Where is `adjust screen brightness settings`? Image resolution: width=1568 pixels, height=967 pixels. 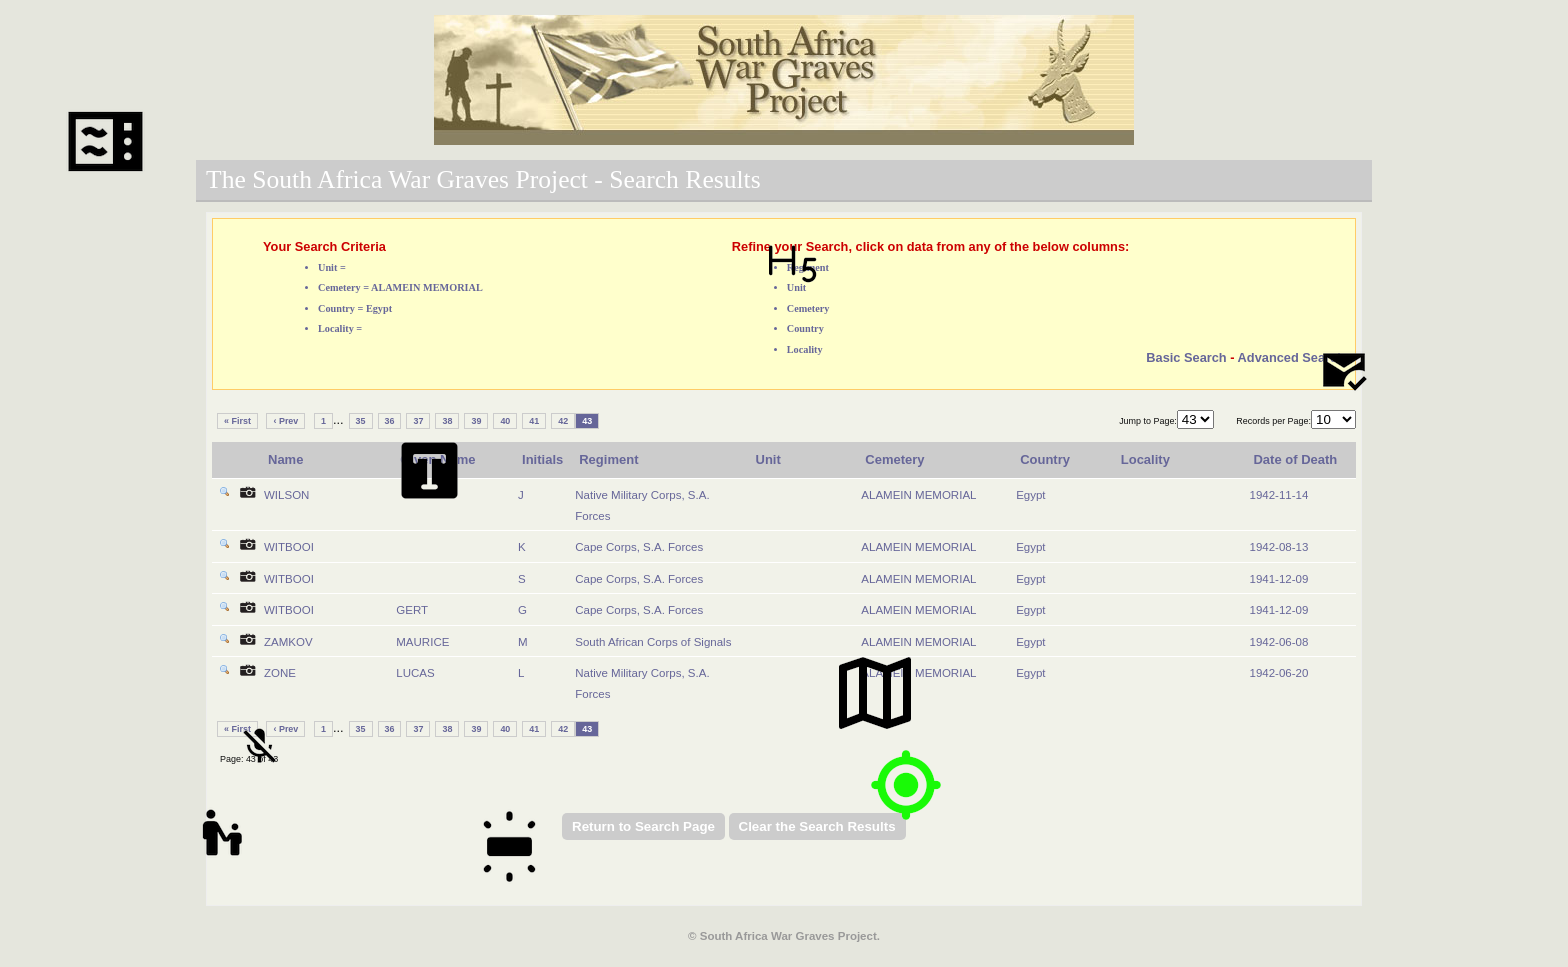 adjust screen brightness settings is located at coordinates (509, 846).